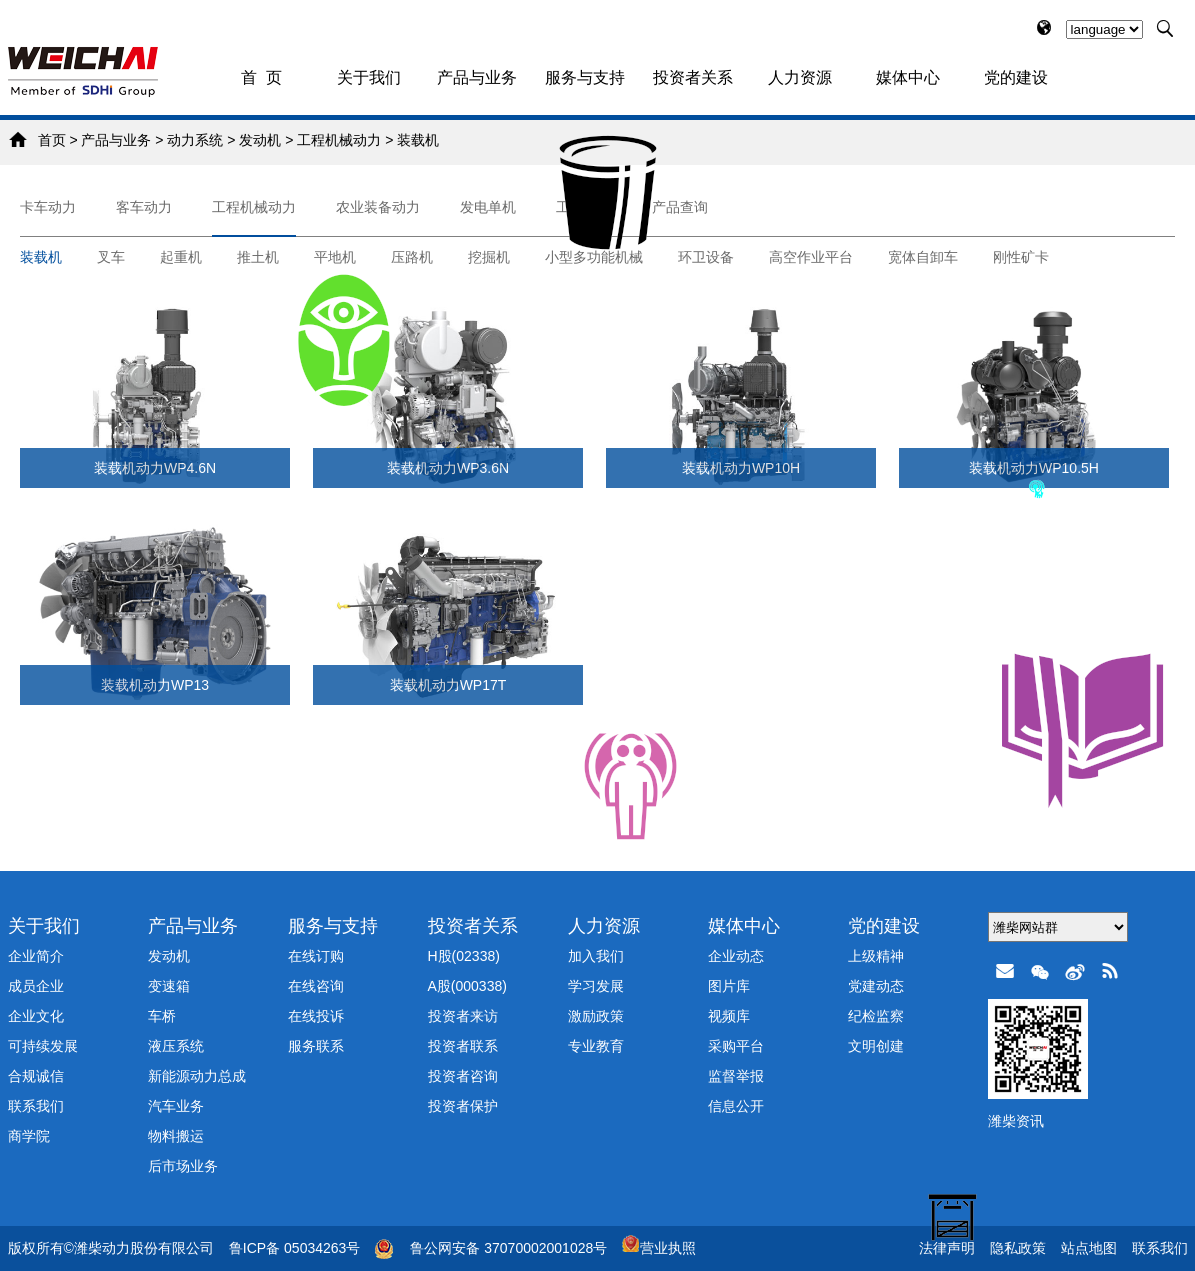 The image size is (1195, 1271). I want to click on indicates enhanced awareness or heightened perception state, so click(631, 786).